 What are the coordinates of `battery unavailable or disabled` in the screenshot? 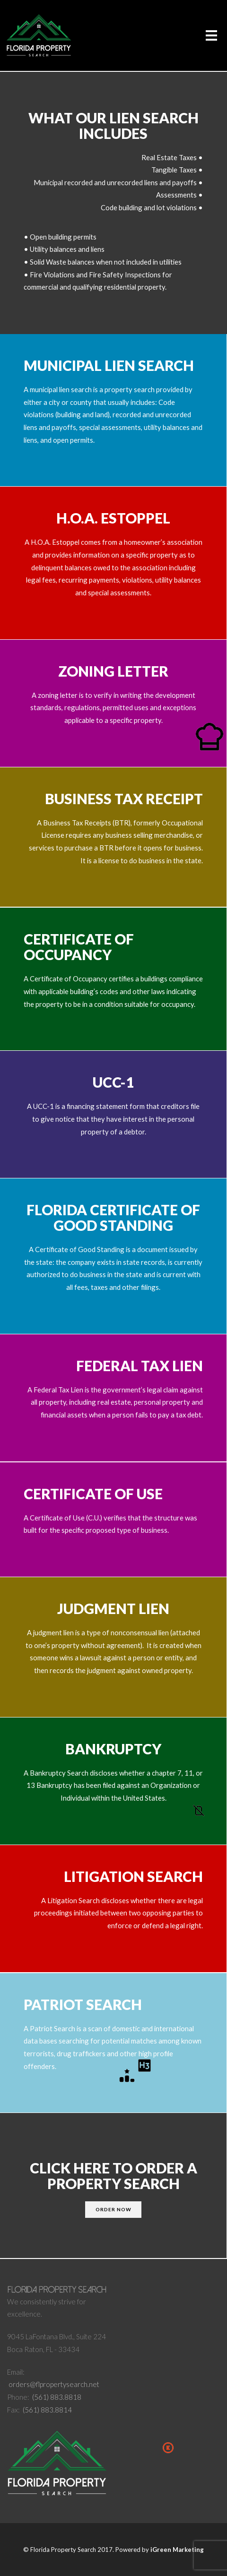 It's located at (199, 1811).